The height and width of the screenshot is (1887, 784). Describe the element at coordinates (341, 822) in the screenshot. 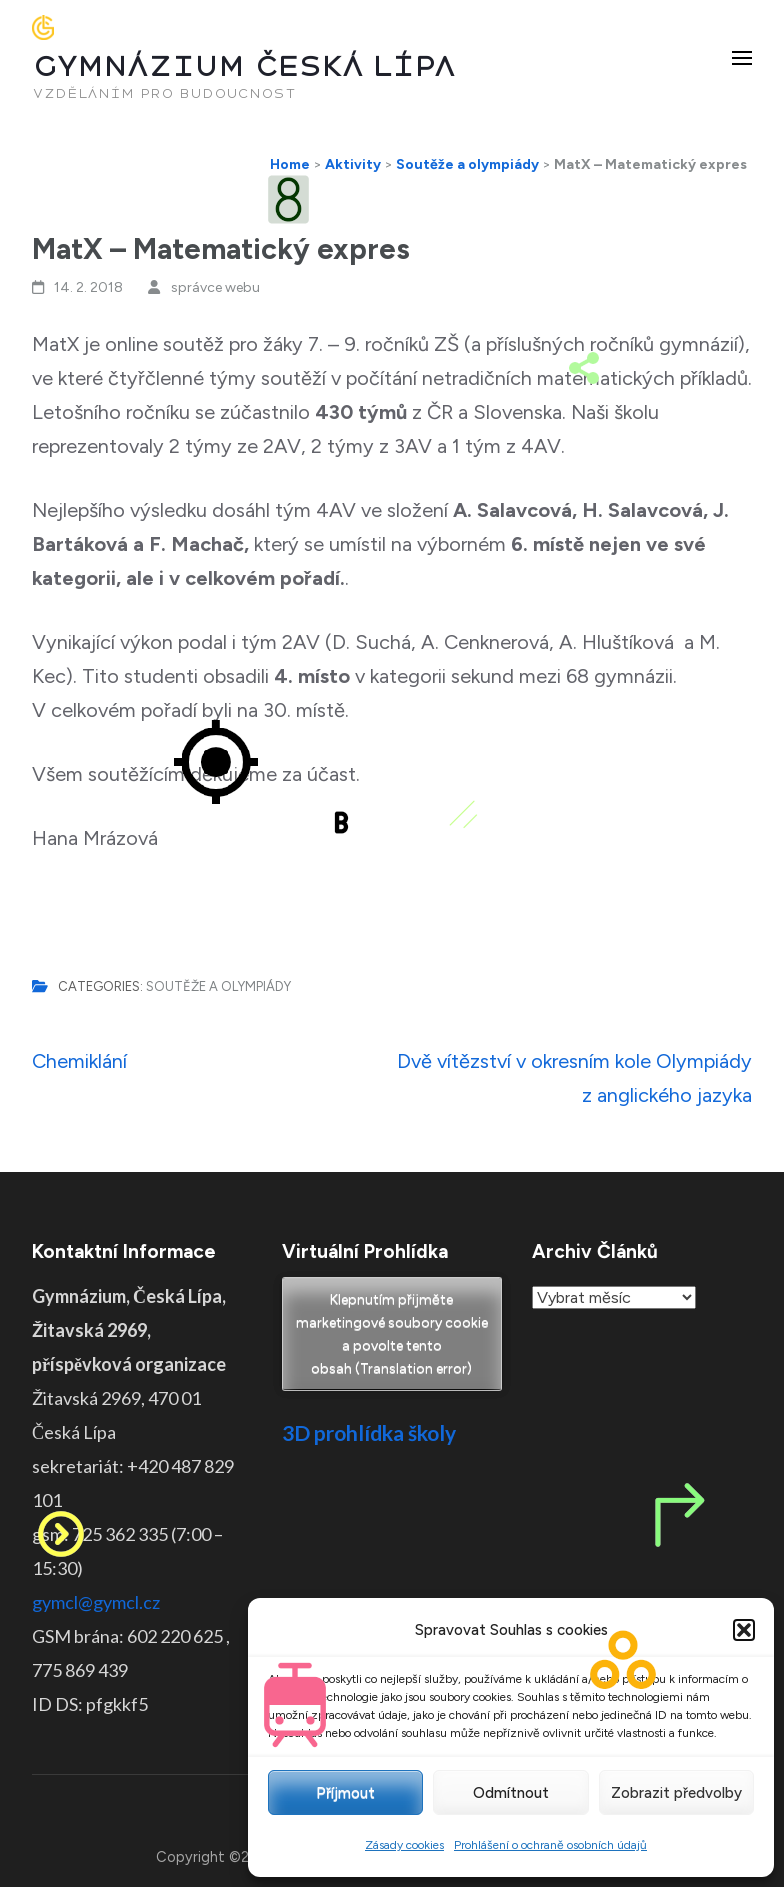

I see `apply bold formatting to text` at that location.